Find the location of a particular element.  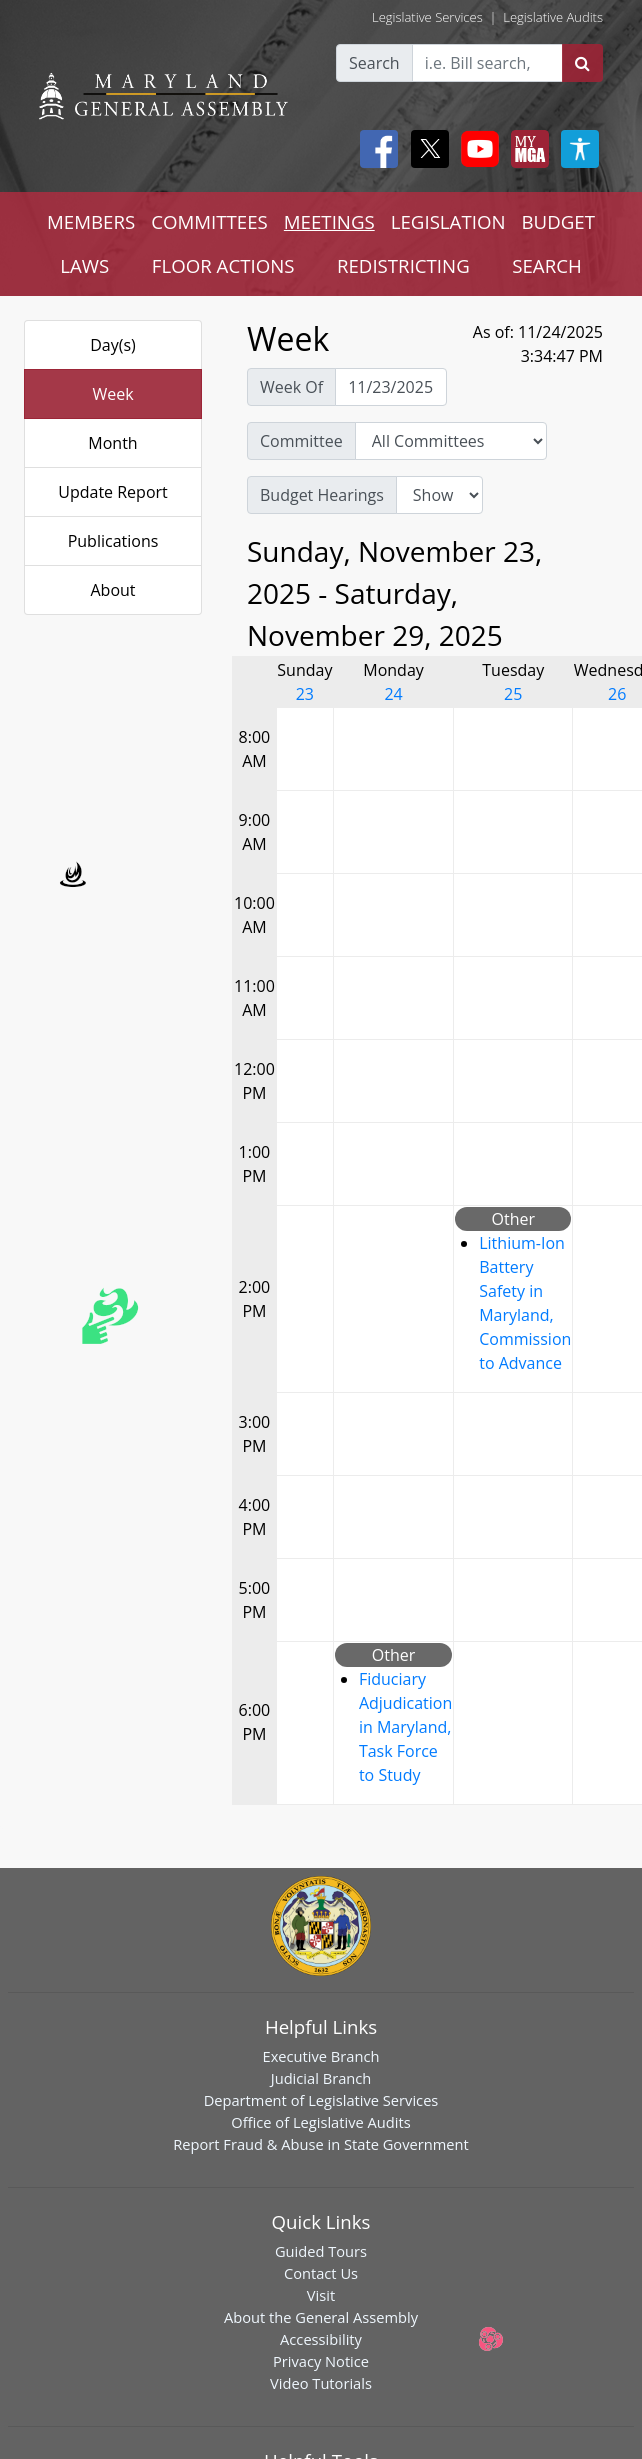

indicates a fire hazard or danger zone is located at coordinates (73, 874).